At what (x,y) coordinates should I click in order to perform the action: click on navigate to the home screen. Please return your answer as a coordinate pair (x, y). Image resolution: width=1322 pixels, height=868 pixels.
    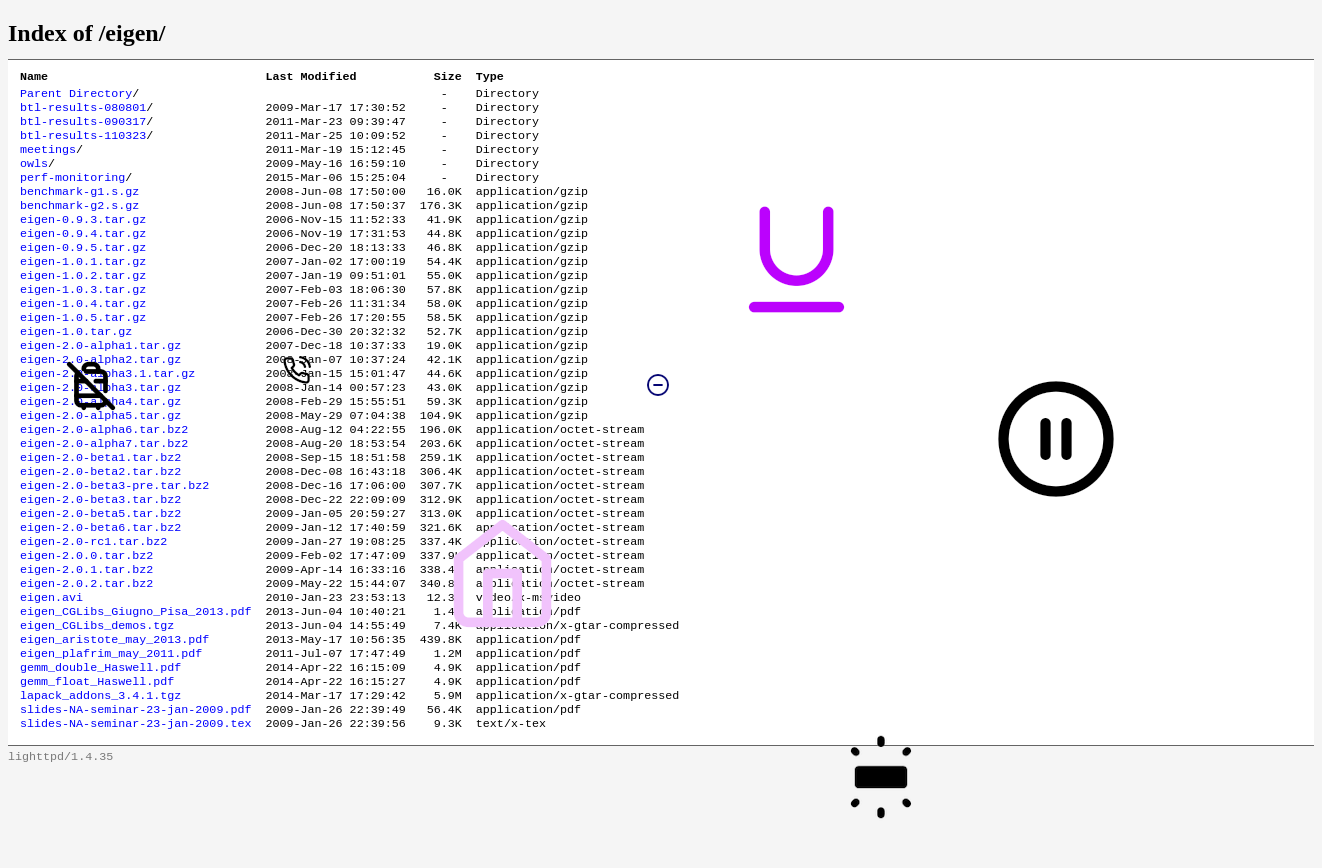
    Looking at the image, I should click on (502, 573).